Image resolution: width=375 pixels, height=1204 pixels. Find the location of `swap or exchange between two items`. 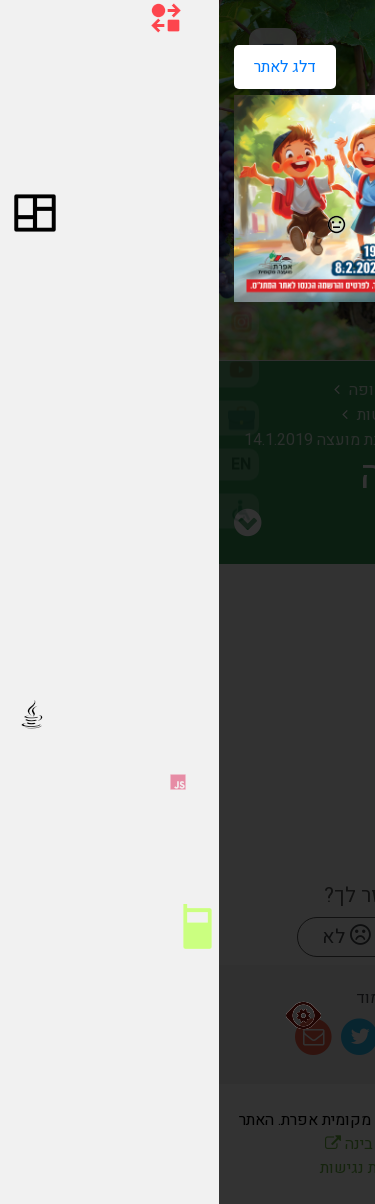

swap or exchange between two items is located at coordinates (166, 18).